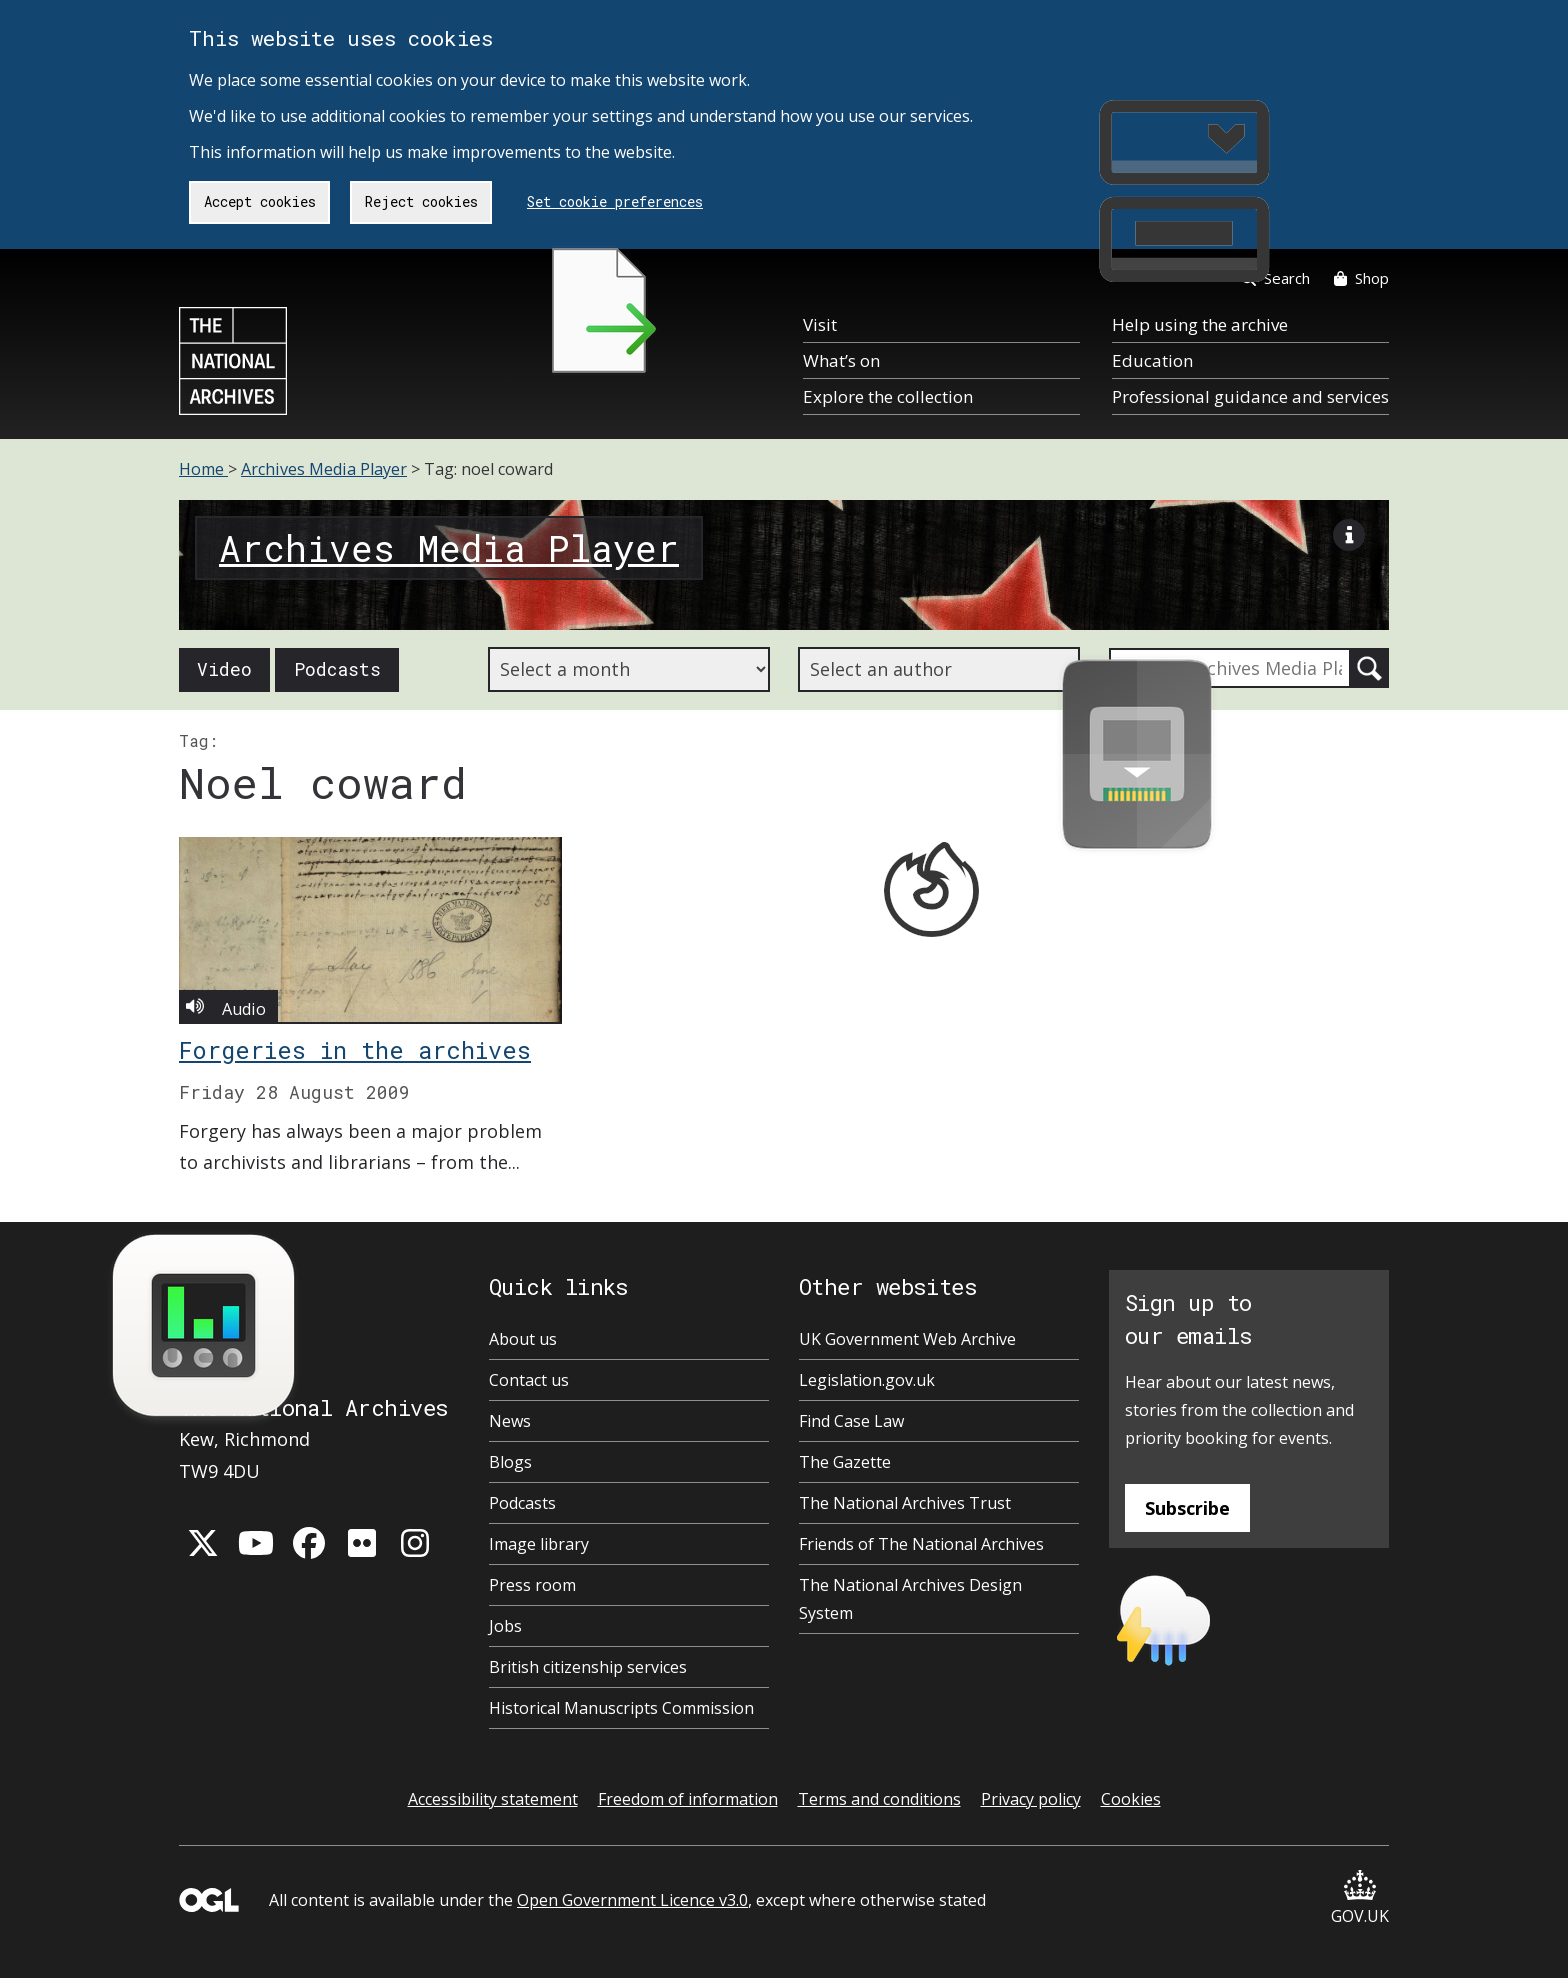  I want to click on open firefox browser, so click(931, 889).